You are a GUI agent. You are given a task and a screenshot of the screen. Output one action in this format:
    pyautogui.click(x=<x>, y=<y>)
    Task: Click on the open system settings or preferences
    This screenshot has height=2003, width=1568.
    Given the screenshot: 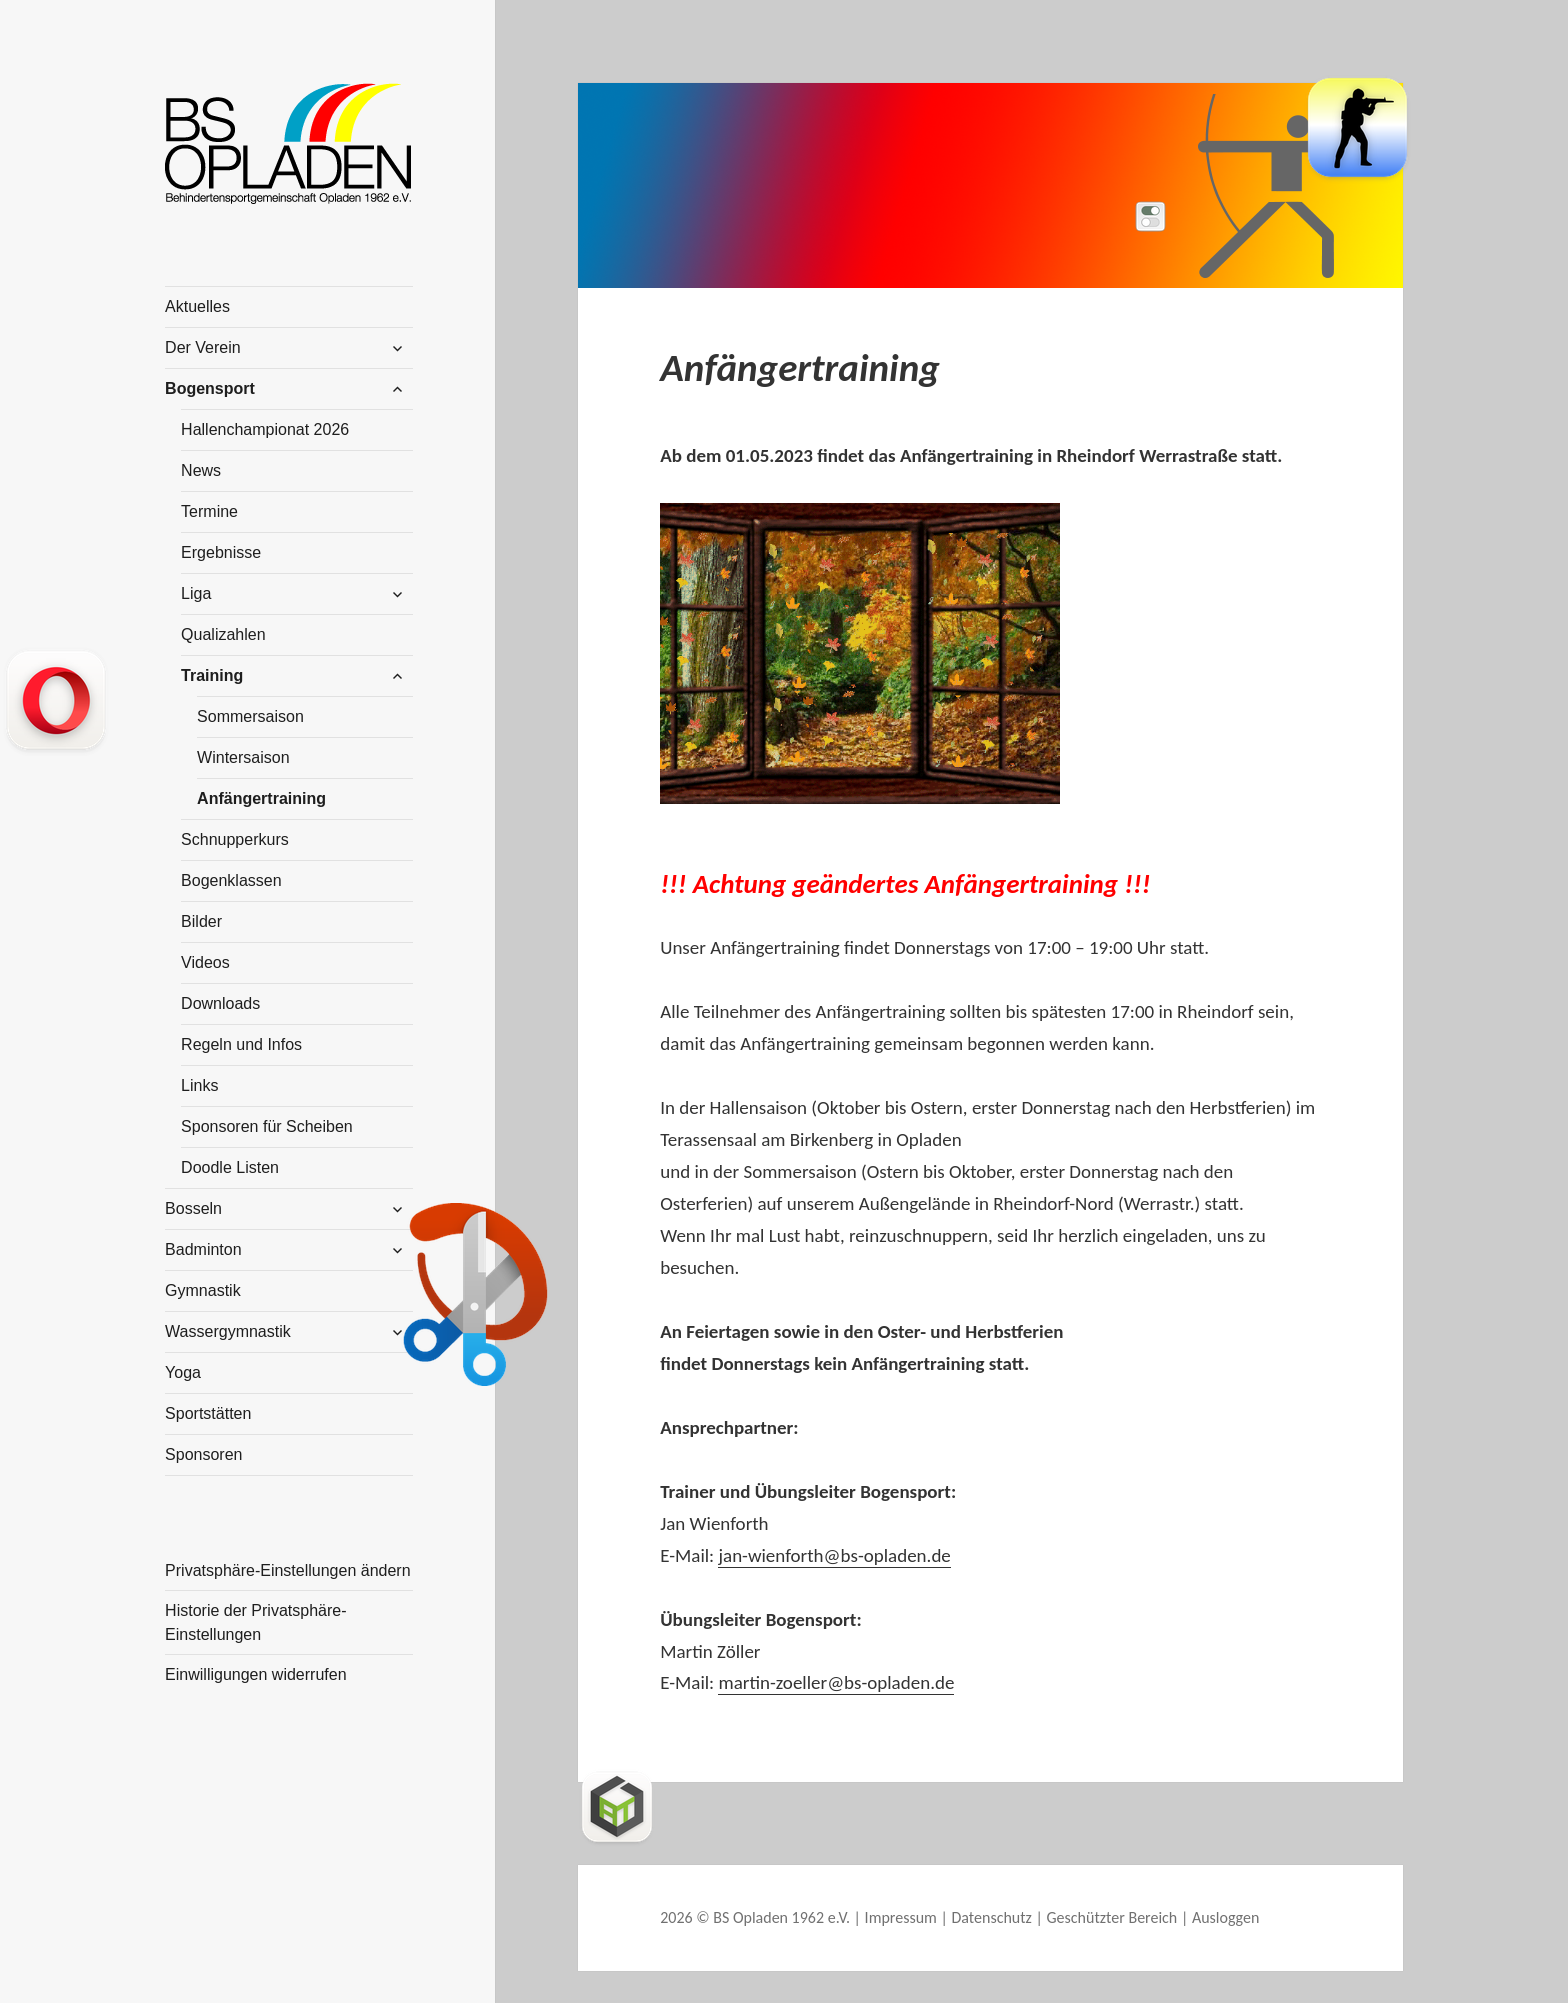 What is the action you would take?
    pyautogui.click(x=1150, y=216)
    